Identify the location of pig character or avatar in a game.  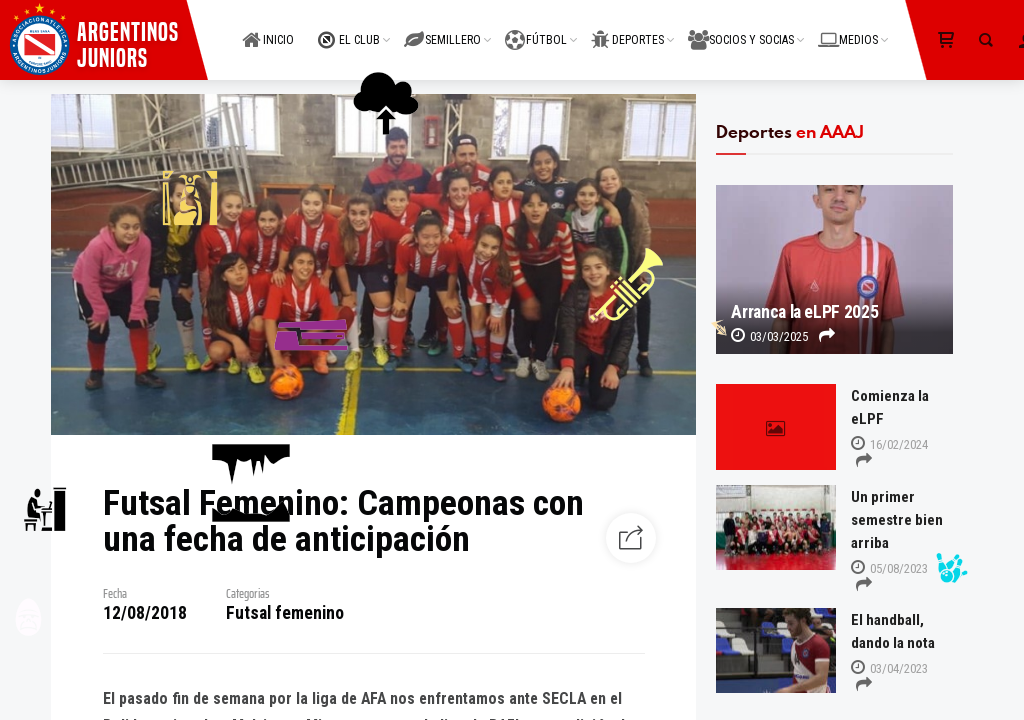
(29, 617).